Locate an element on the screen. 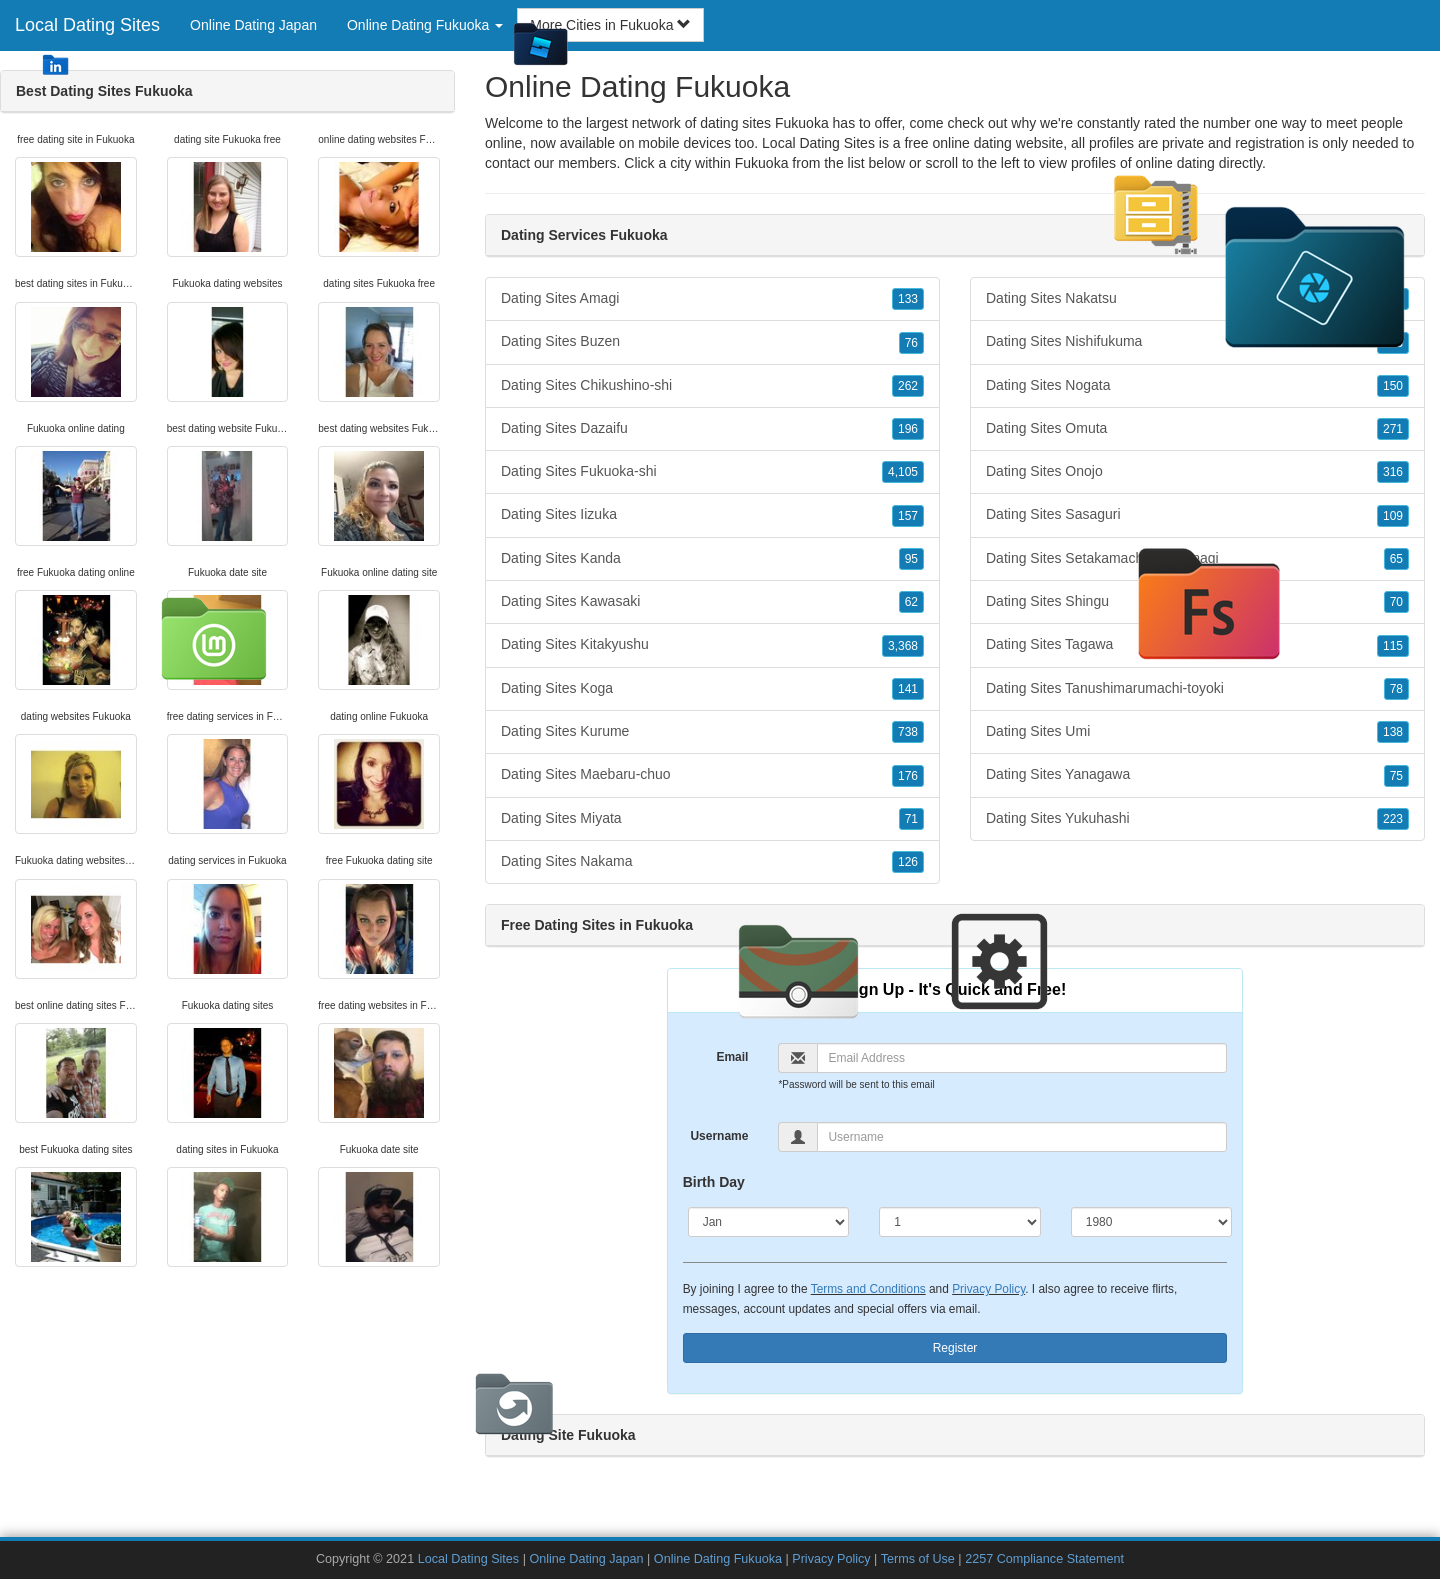 Image resolution: width=1440 pixels, height=1579 pixels. open Roblox Studio project files is located at coordinates (540, 45).